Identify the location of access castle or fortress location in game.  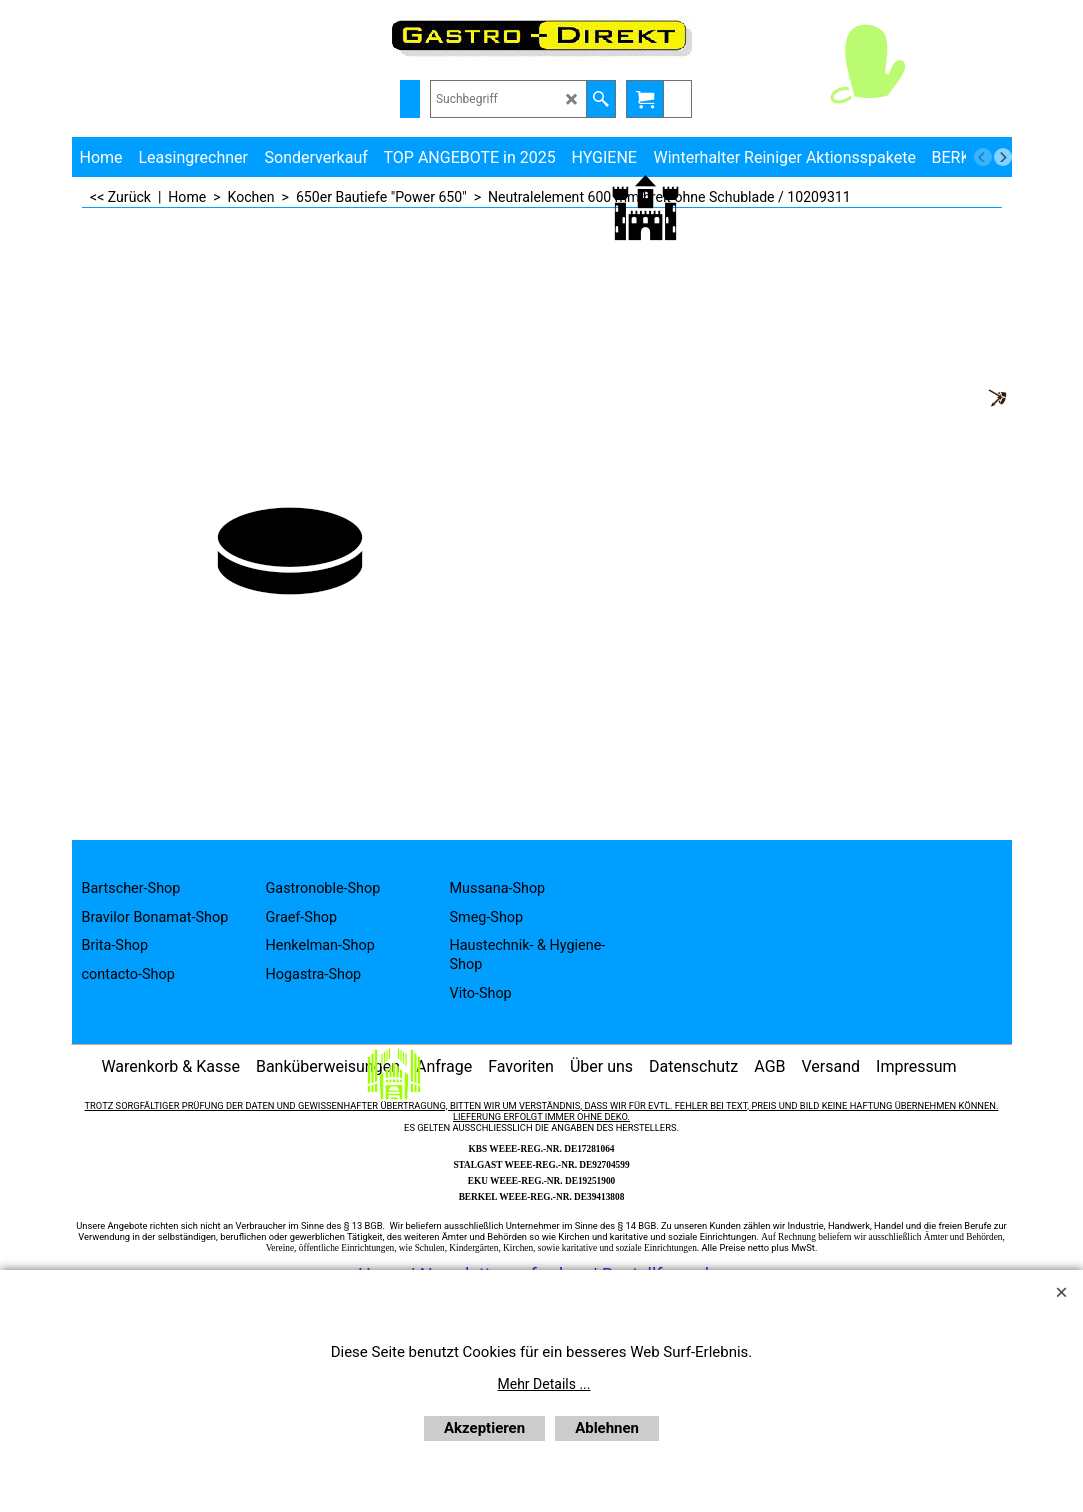
(645, 207).